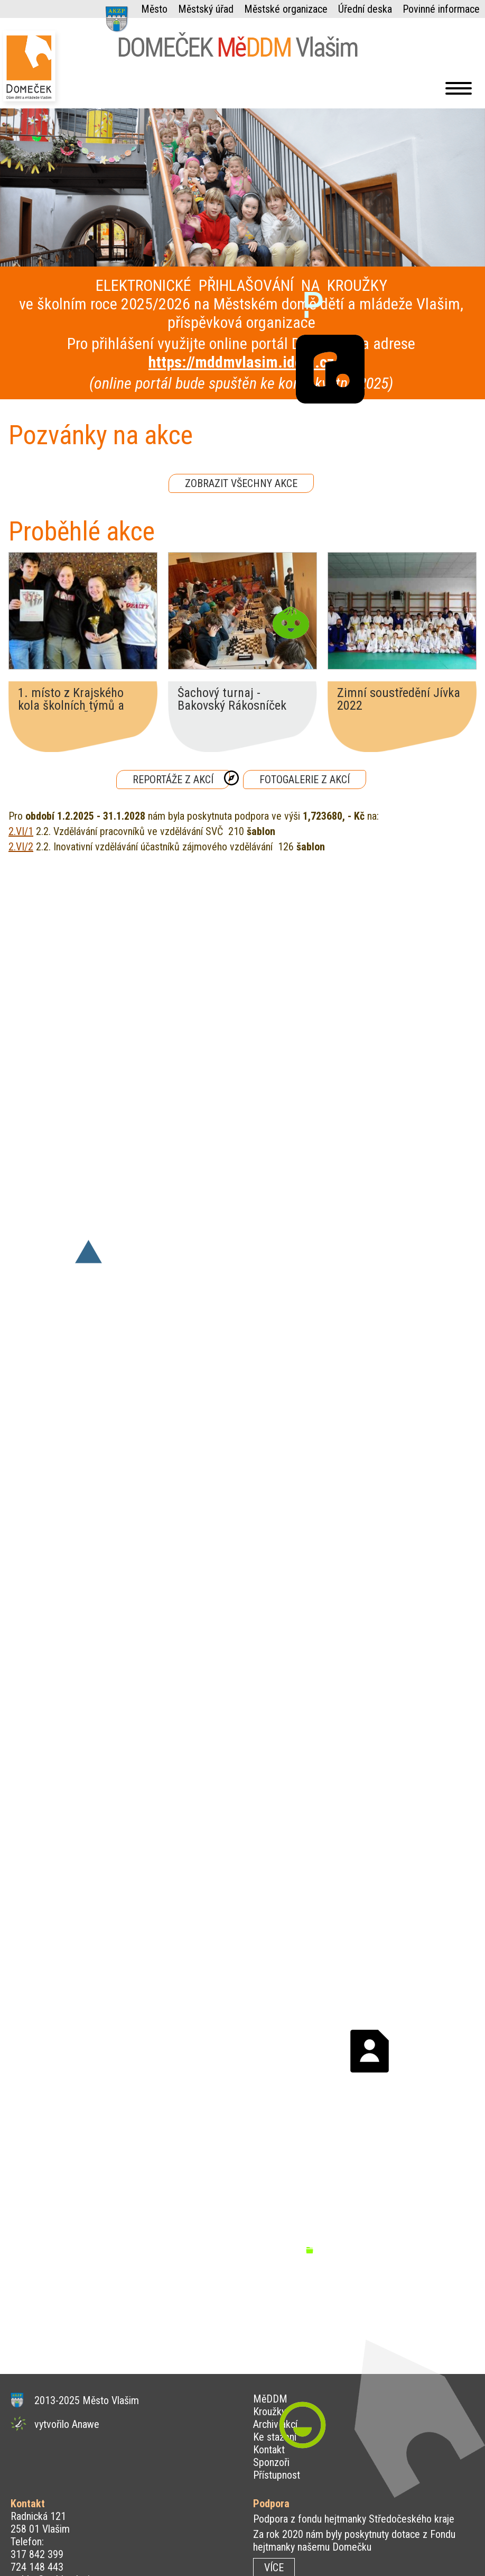 This screenshot has height=2576, width=485. What do you see at coordinates (313, 305) in the screenshot?
I see `open PagerDuty incident management app` at bounding box center [313, 305].